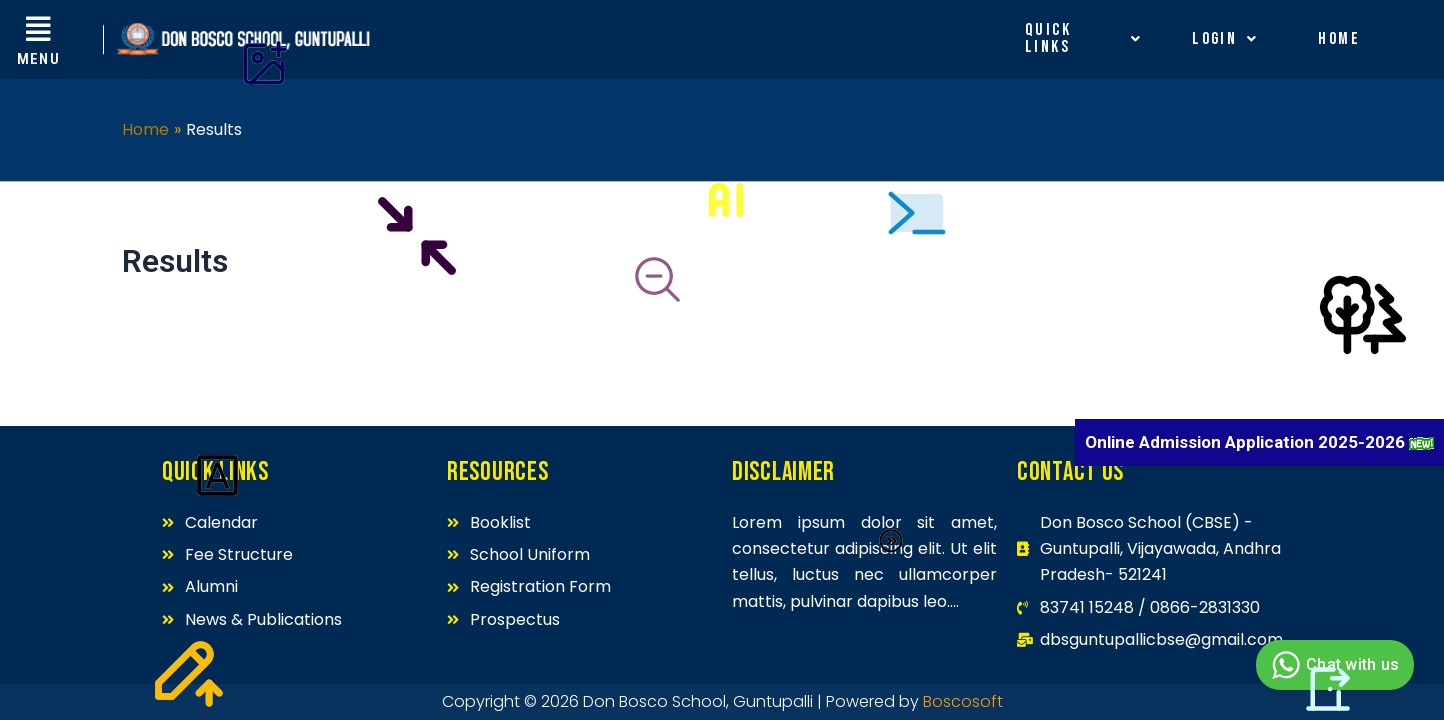  What do you see at coordinates (657, 279) in the screenshot?
I see `zoom out` at bounding box center [657, 279].